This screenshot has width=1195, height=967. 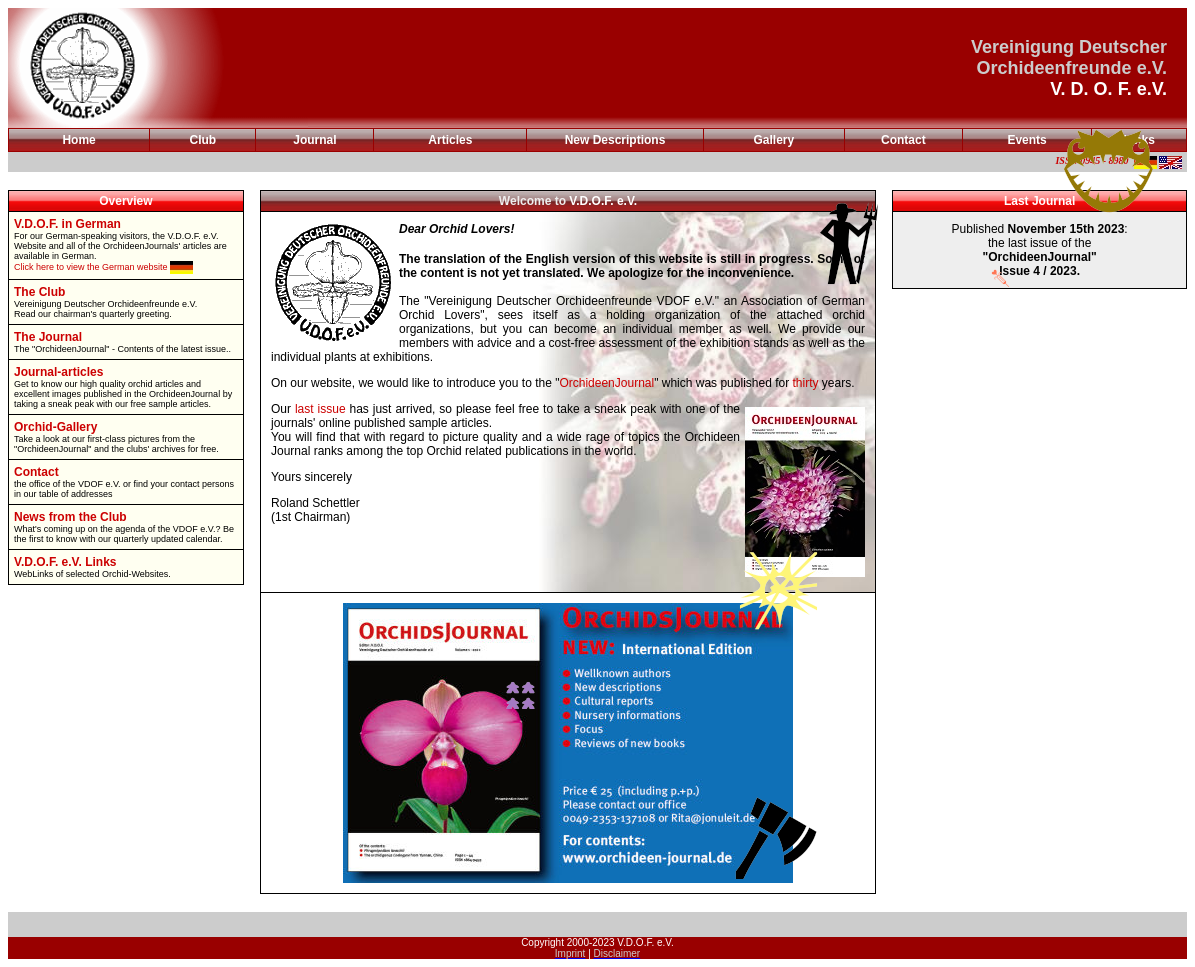 What do you see at coordinates (1000, 278) in the screenshot?
I see `inject love or affection in a game` at bounding box center [1000, 278].